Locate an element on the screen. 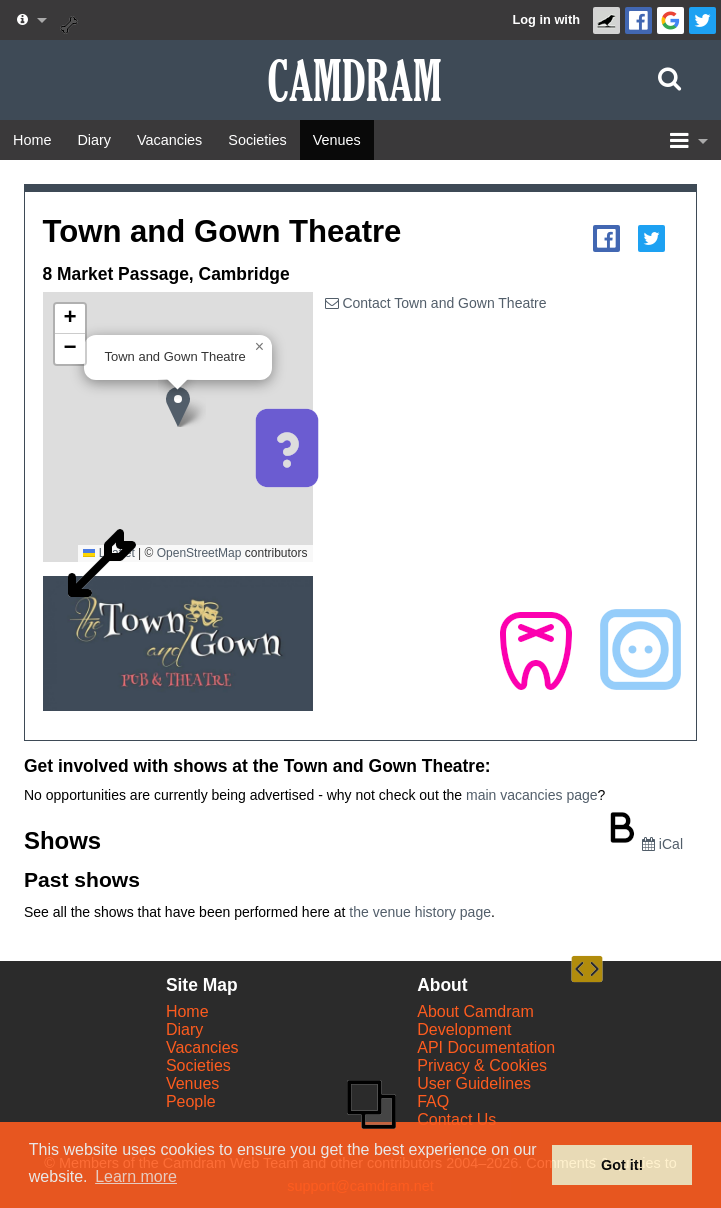  access dental or oral health features is located at coordinates (536, 651).